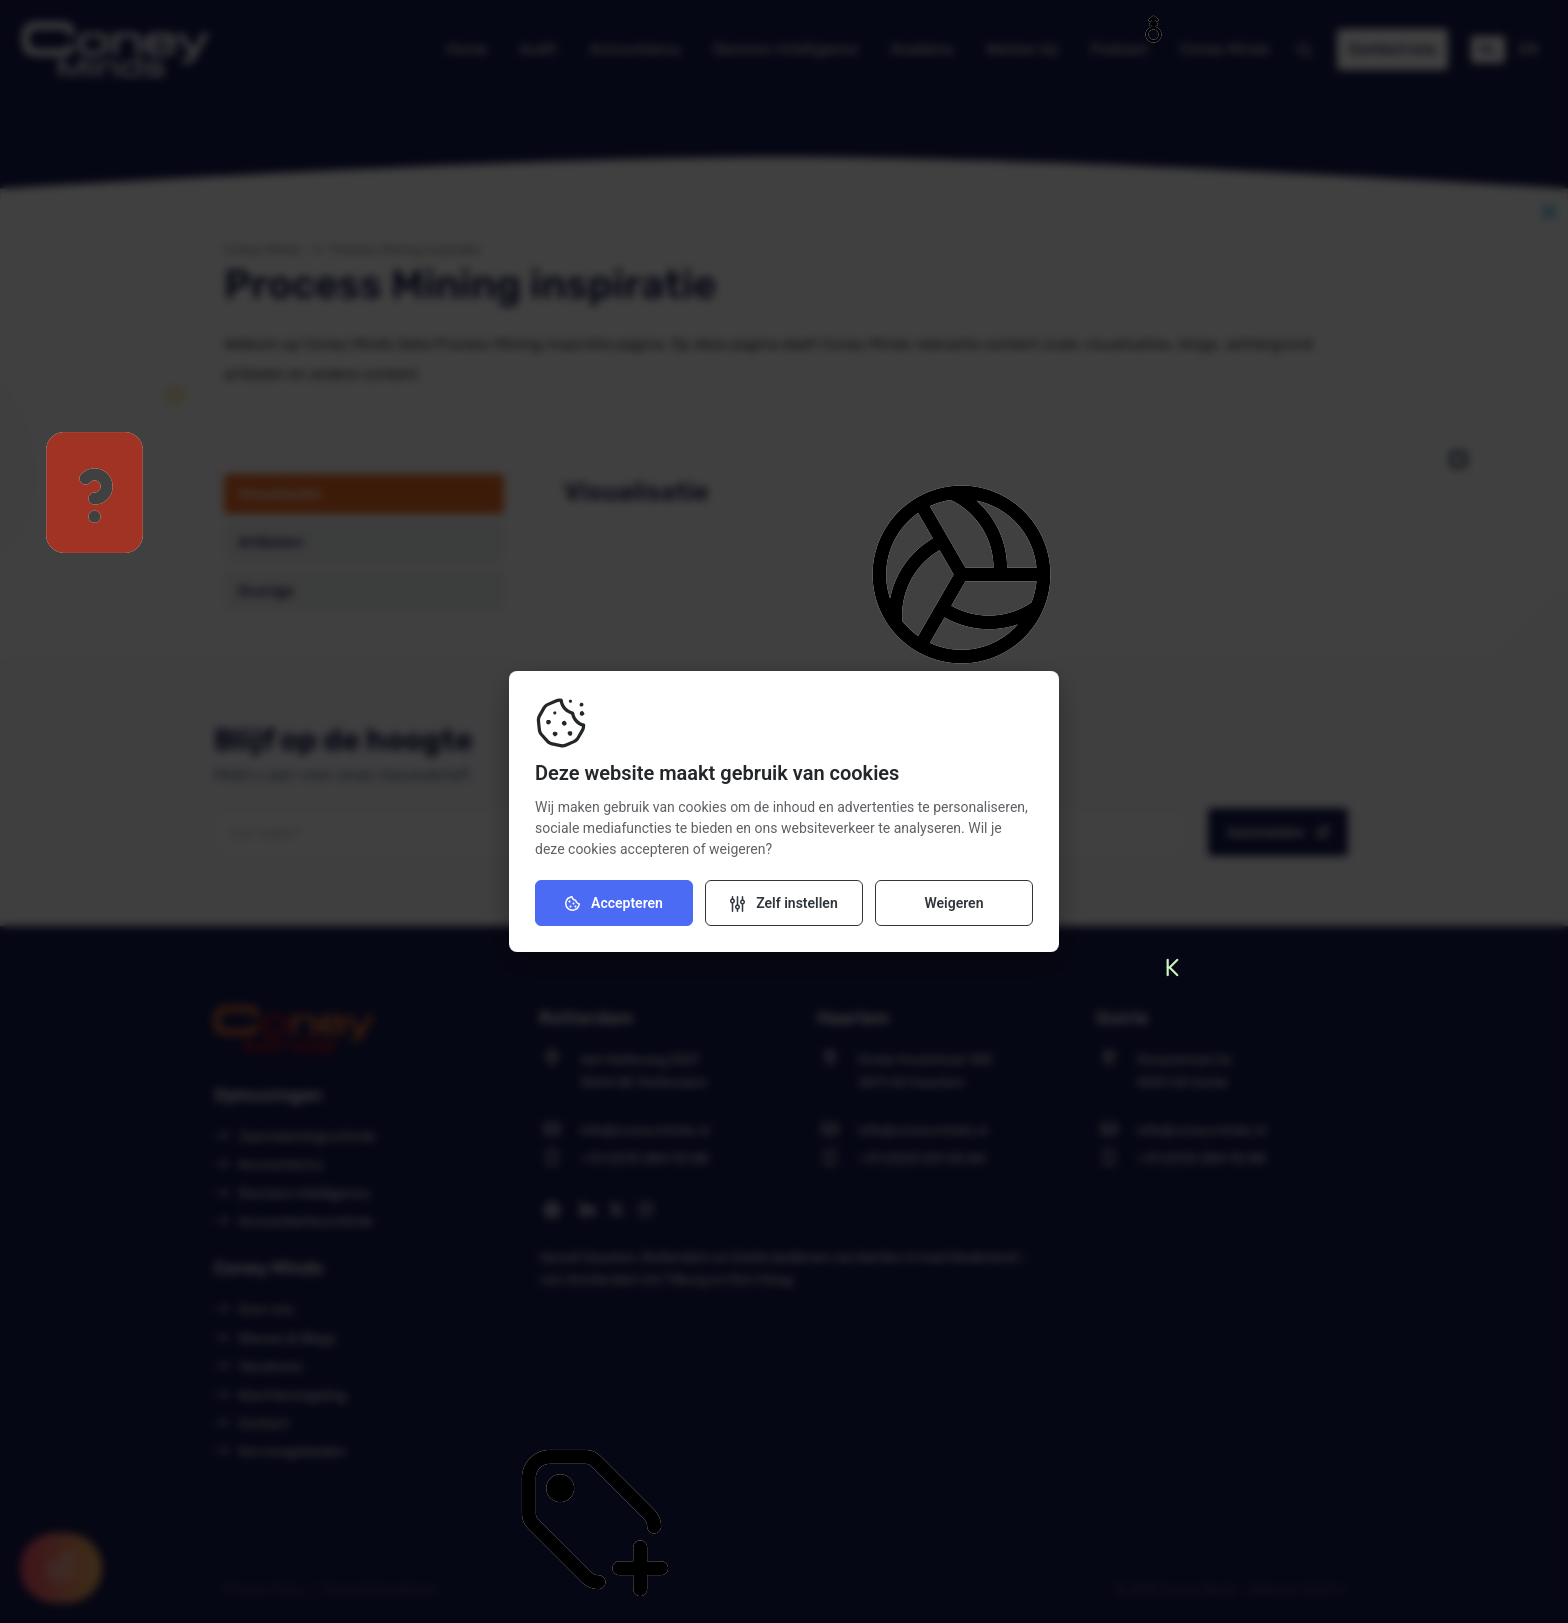  What do you see at coordinates (94, 492) in the screenshot?
I see `unknown or unrecognized device detected` at bounding box center [94, 492].